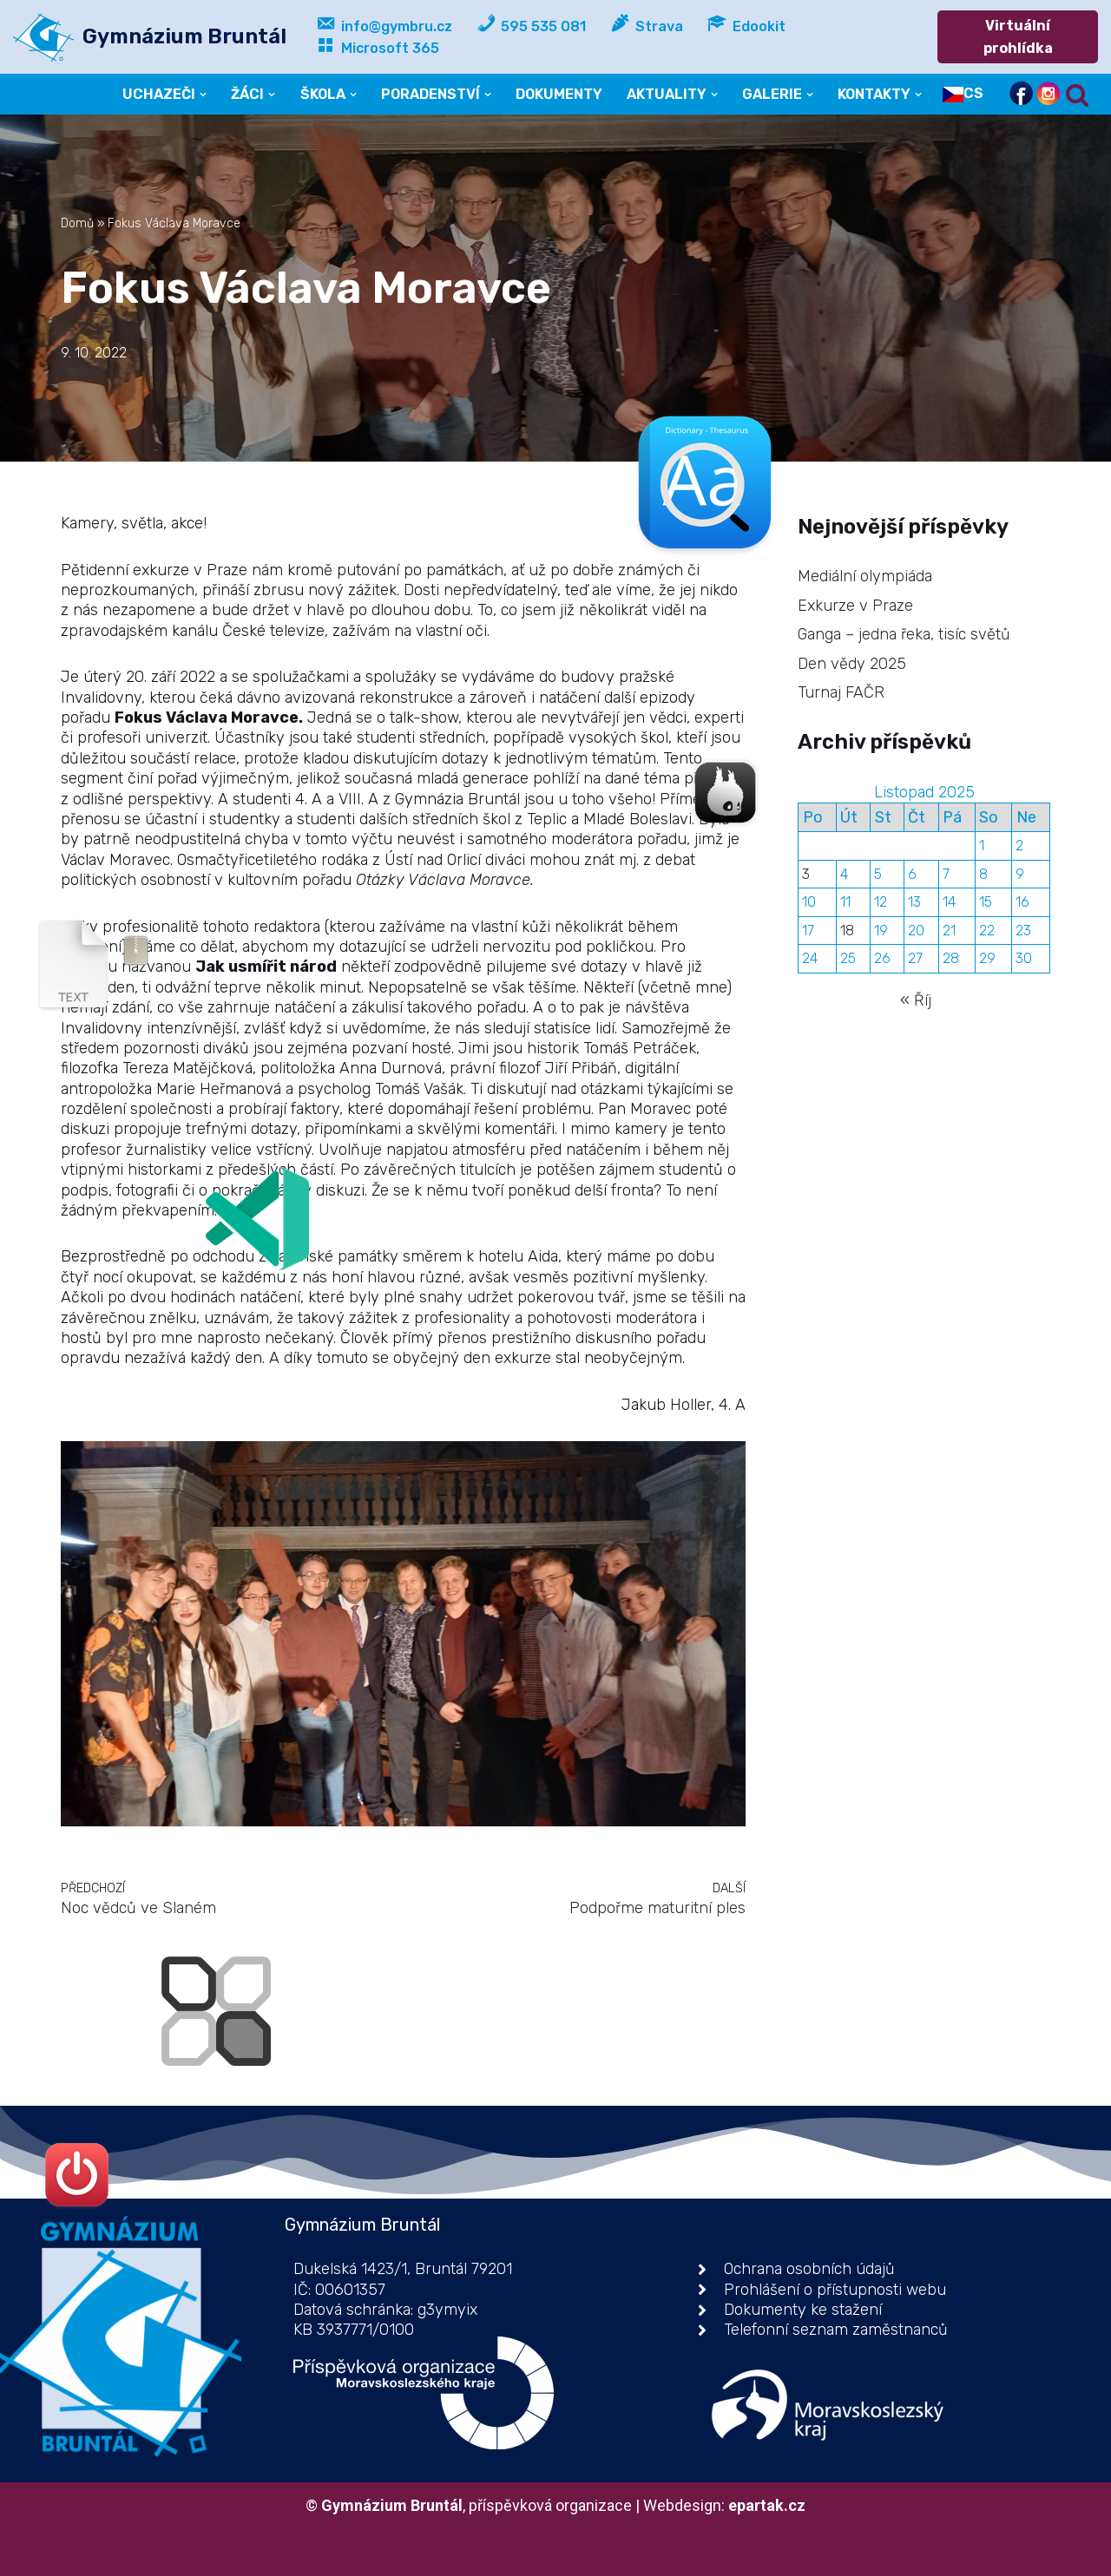 The width and height of the screenshot is (1111, 2576). What do you see at coordinates (73, 965) in the screenshot?
I see `generic file type template icon` at bounding box center [73, 965].